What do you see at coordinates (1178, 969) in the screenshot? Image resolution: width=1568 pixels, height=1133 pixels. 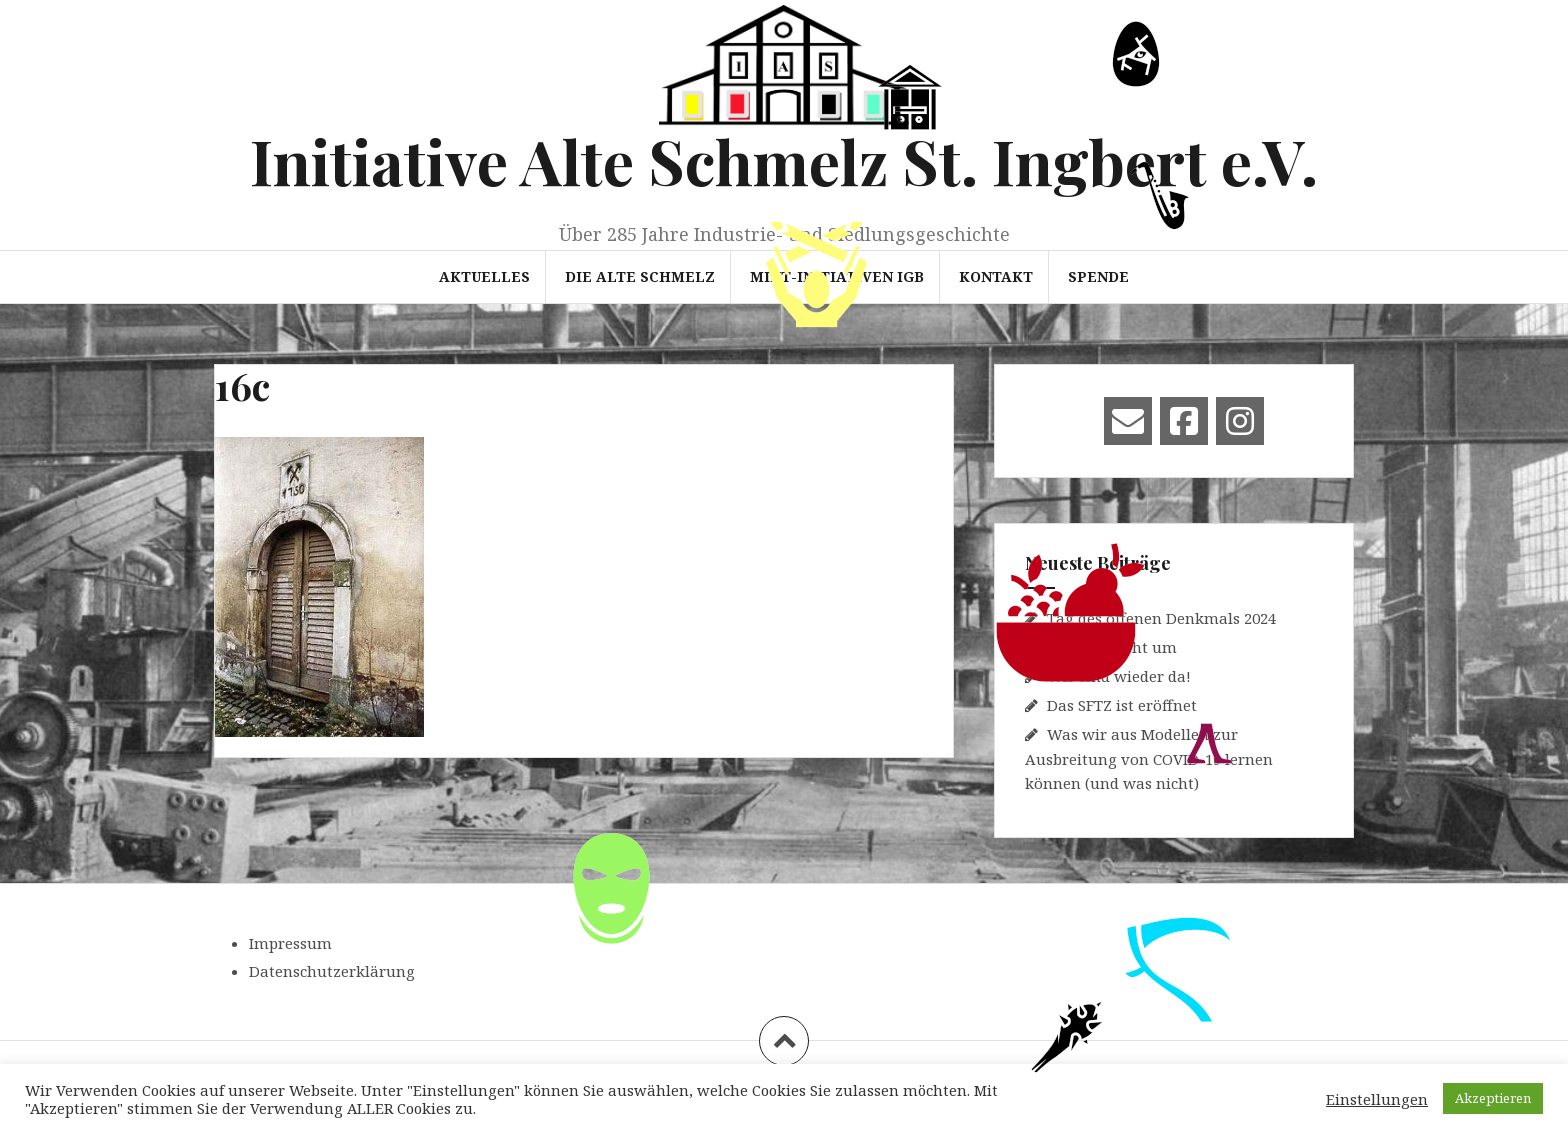 I see `select the scythe weapon or tool` at bounding box center [1178, 969].